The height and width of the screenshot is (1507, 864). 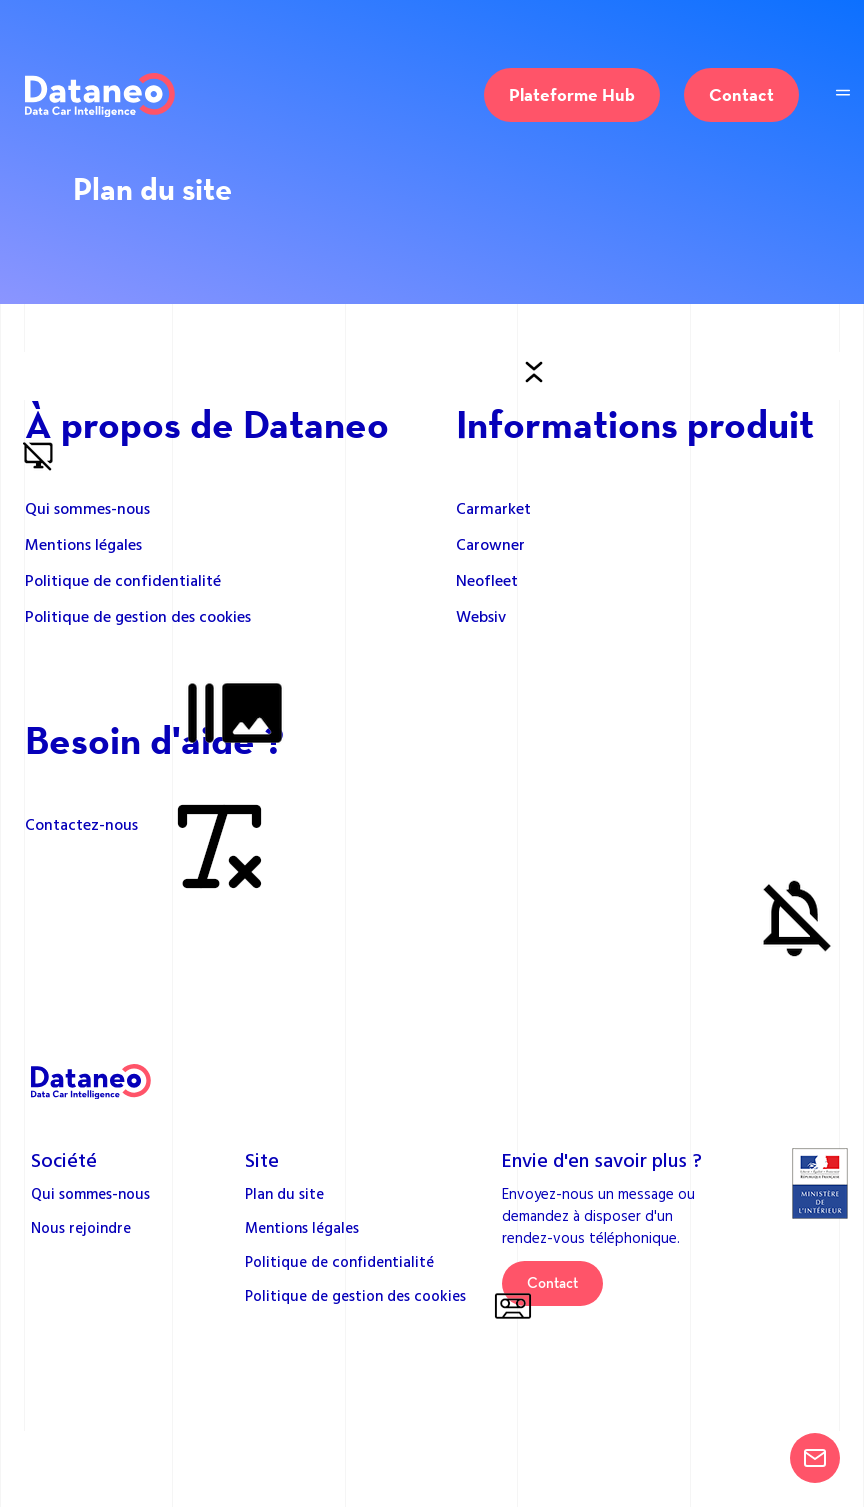 I want to click on desktop access is disabled or unavailable, so click(x=38, y=455).